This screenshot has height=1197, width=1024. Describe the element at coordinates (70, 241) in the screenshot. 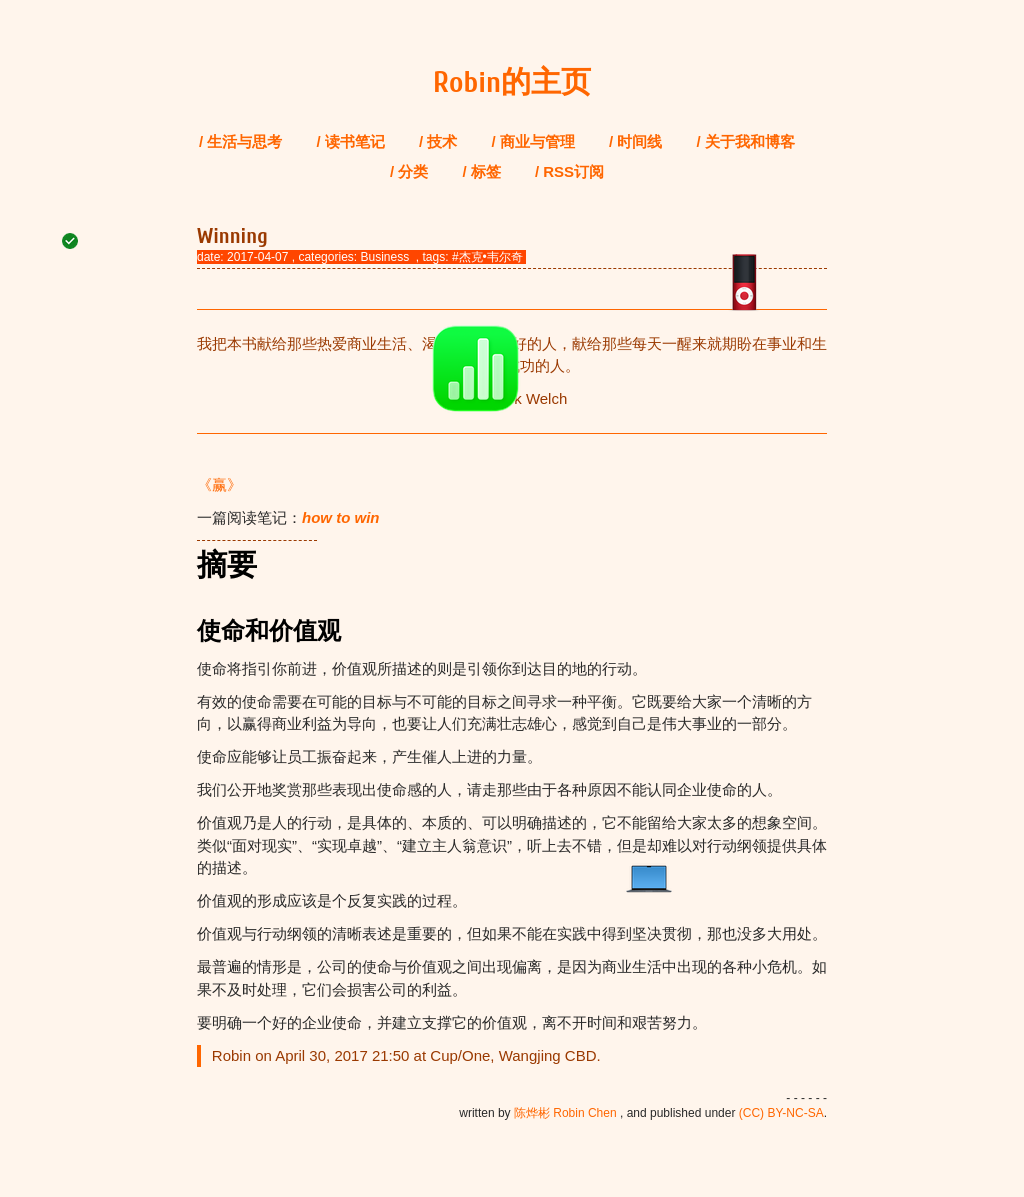

I see `confirm or approve an action` at that location.